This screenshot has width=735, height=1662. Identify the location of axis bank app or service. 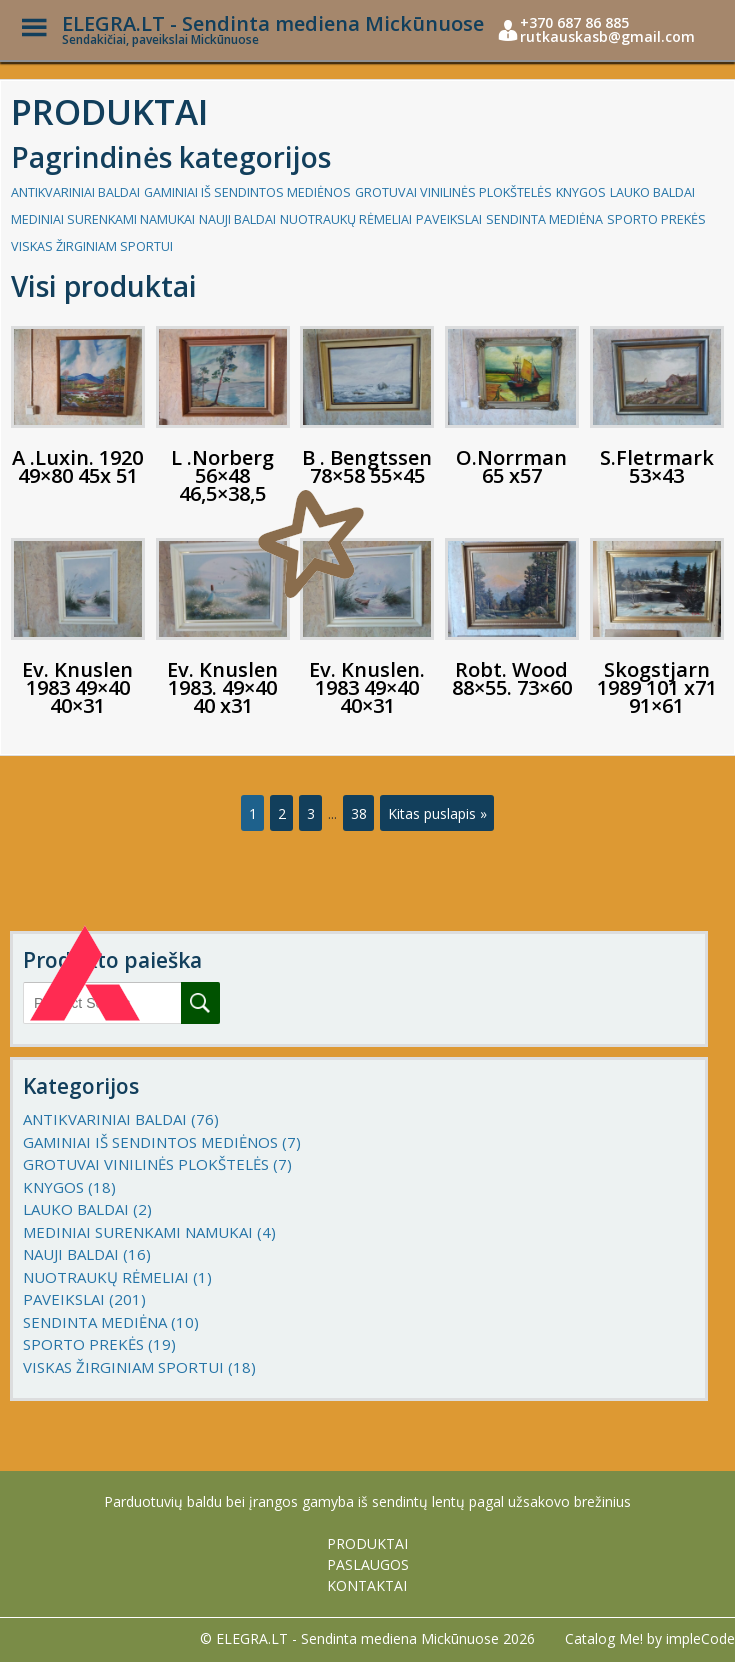
(85, 973).